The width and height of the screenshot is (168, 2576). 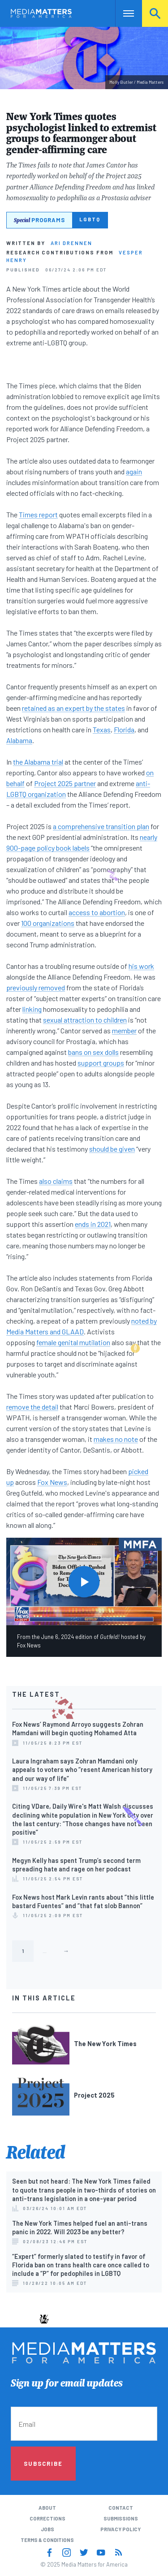 I want to click on indicates energy discharge or power dispersal, so click(x=44, y=2319).